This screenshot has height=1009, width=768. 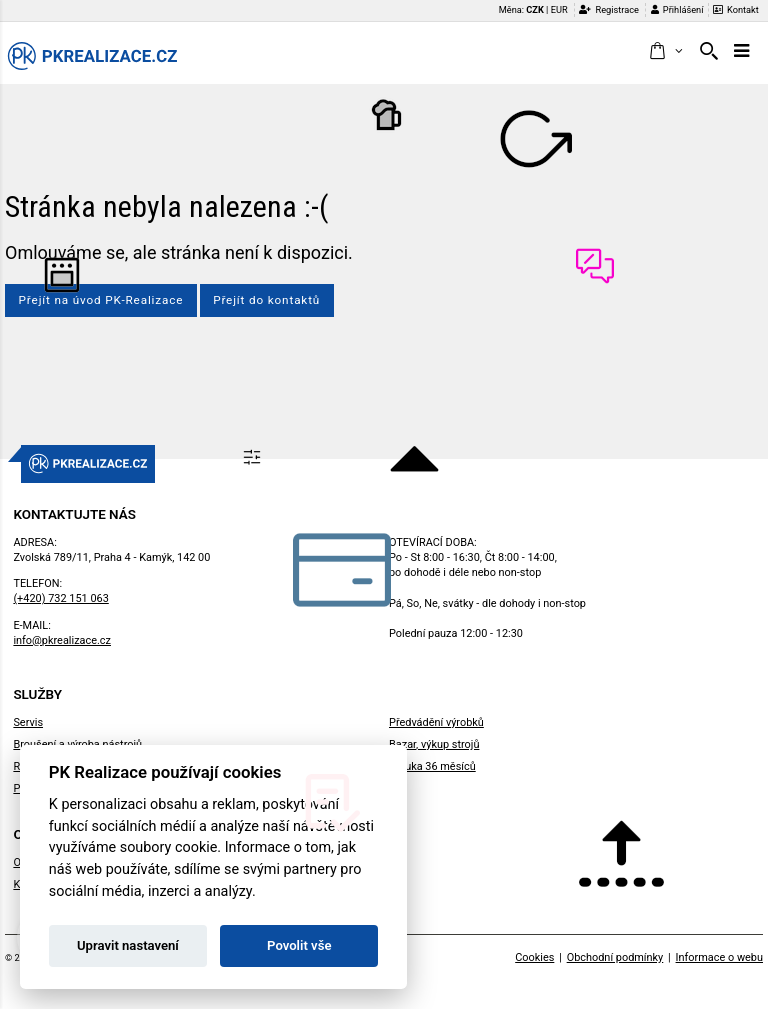 I want to click on find nearby sports bars or pubs, so click(x=386, y=115).